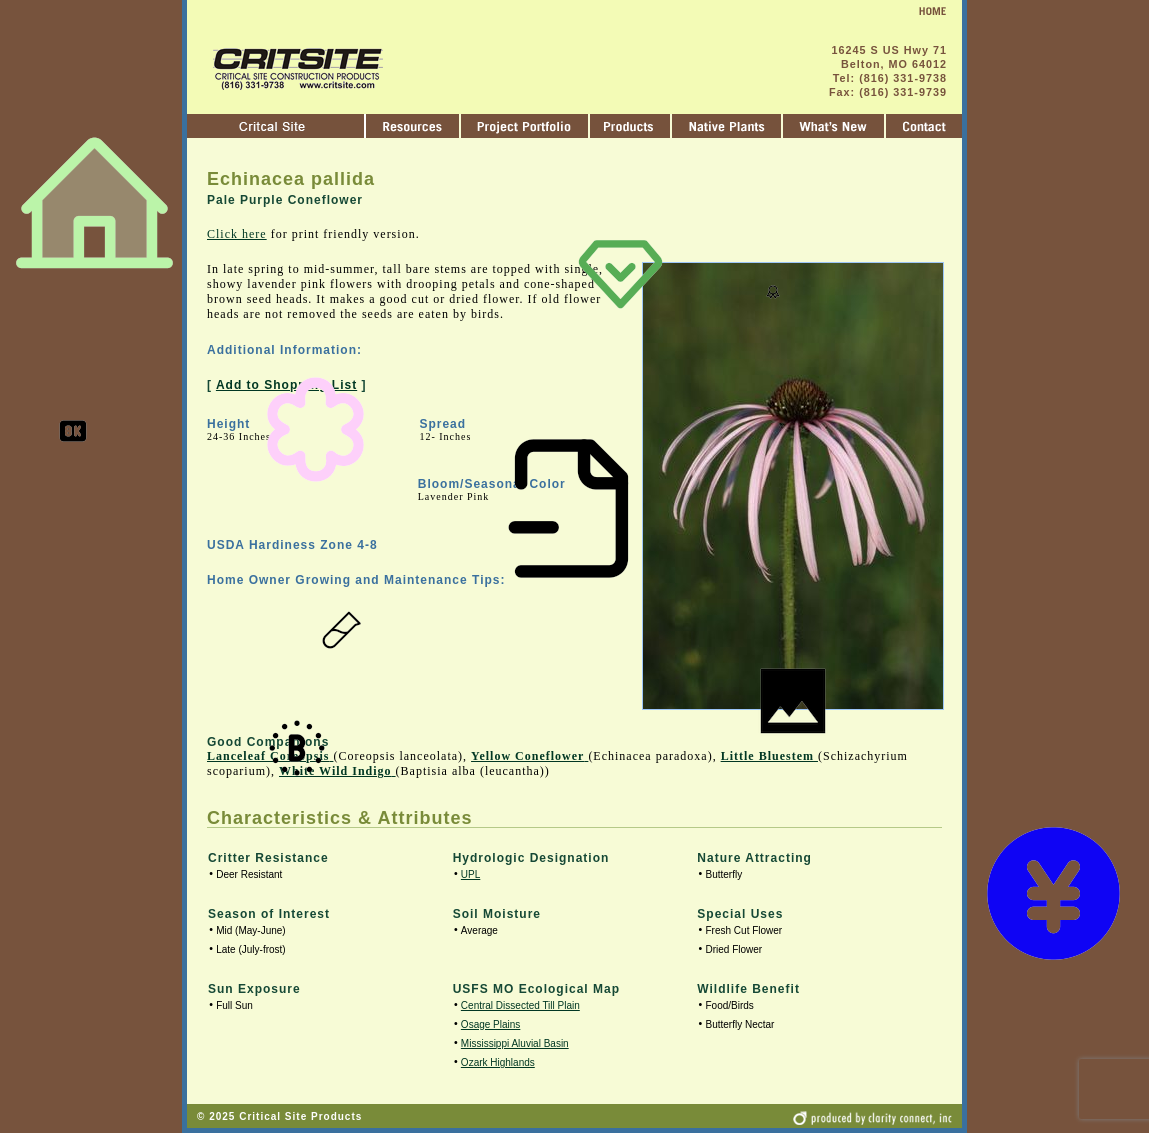 This screenshot has width=1149, height=1133. I want to click on view balance in japanese yen, so click(1053, 893).